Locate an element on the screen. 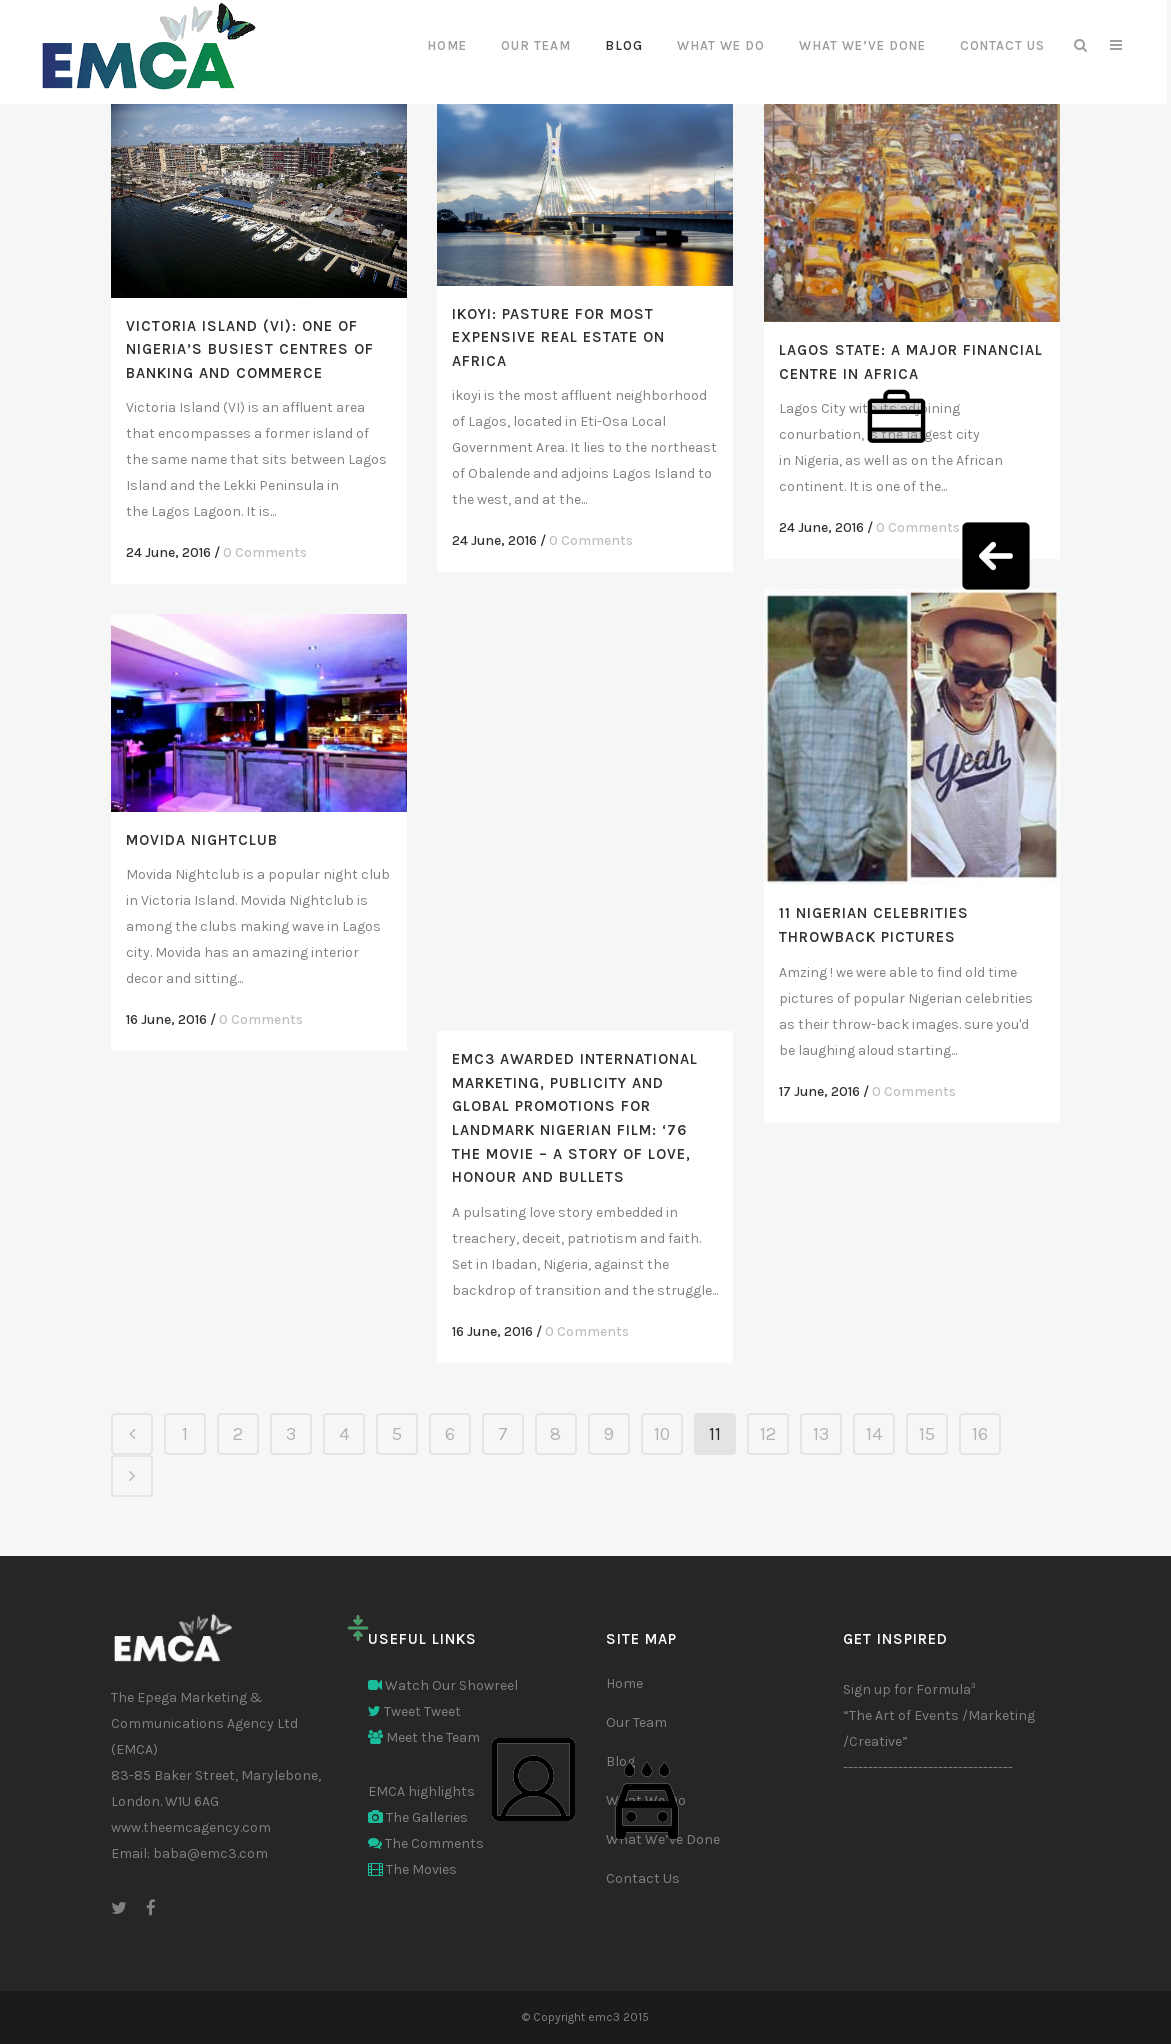 The height and width of the screenshot is (2044, 1171). go back to the previous screen is located at coordinates (996, 556).